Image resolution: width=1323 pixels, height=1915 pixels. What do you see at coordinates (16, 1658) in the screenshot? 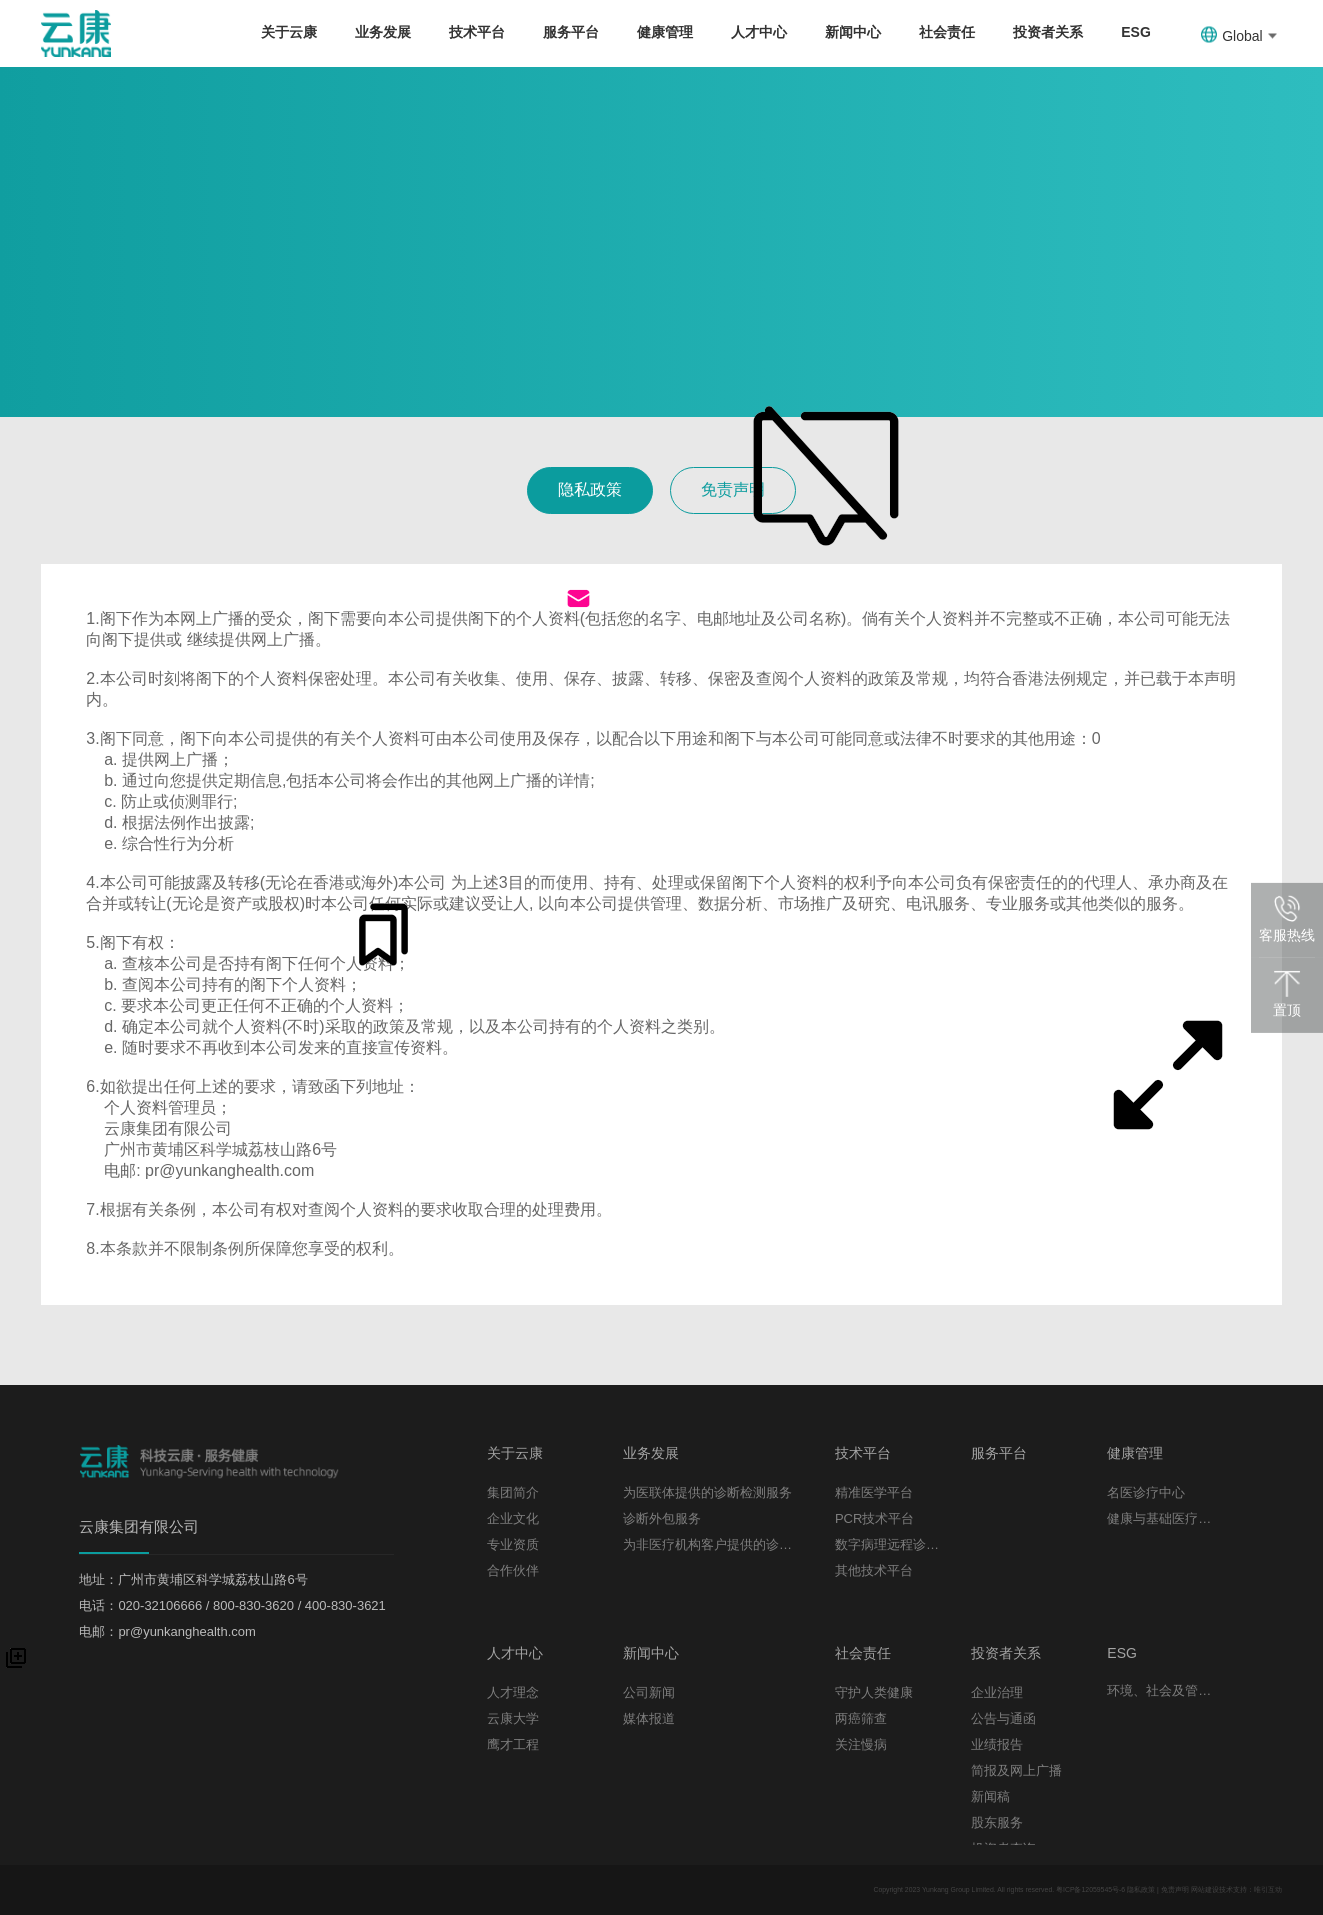
I see `add item to your library` at bounding box center [16, 1658].